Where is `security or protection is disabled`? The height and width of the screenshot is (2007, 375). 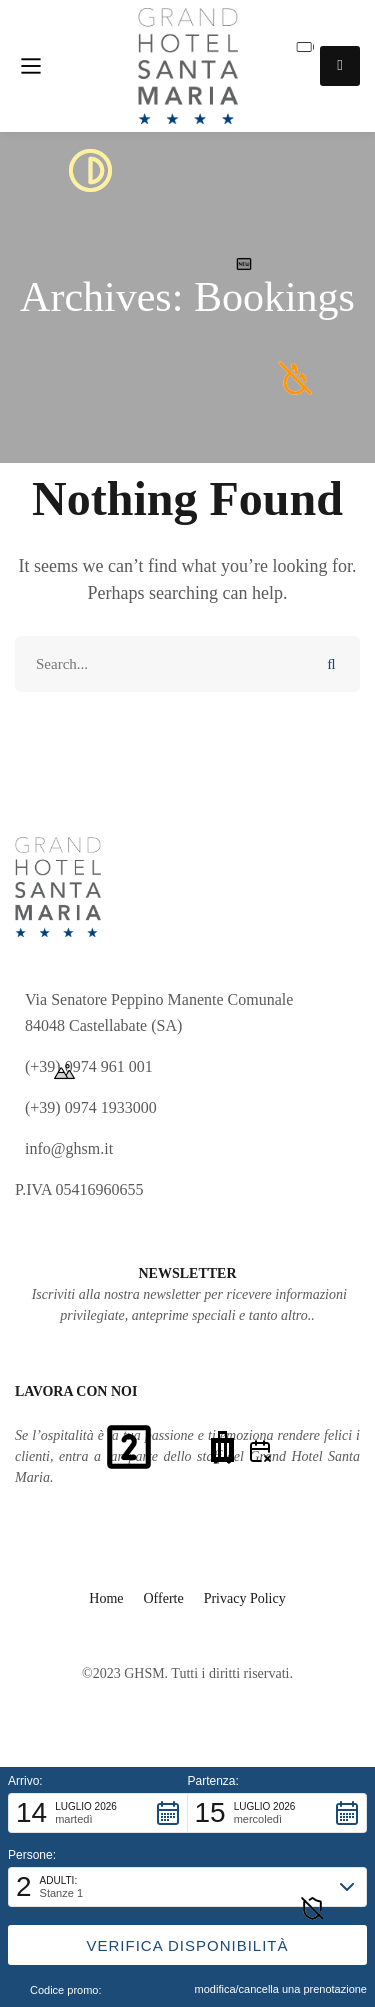
security or protection is disabled is located at coordinates (312, 1908).